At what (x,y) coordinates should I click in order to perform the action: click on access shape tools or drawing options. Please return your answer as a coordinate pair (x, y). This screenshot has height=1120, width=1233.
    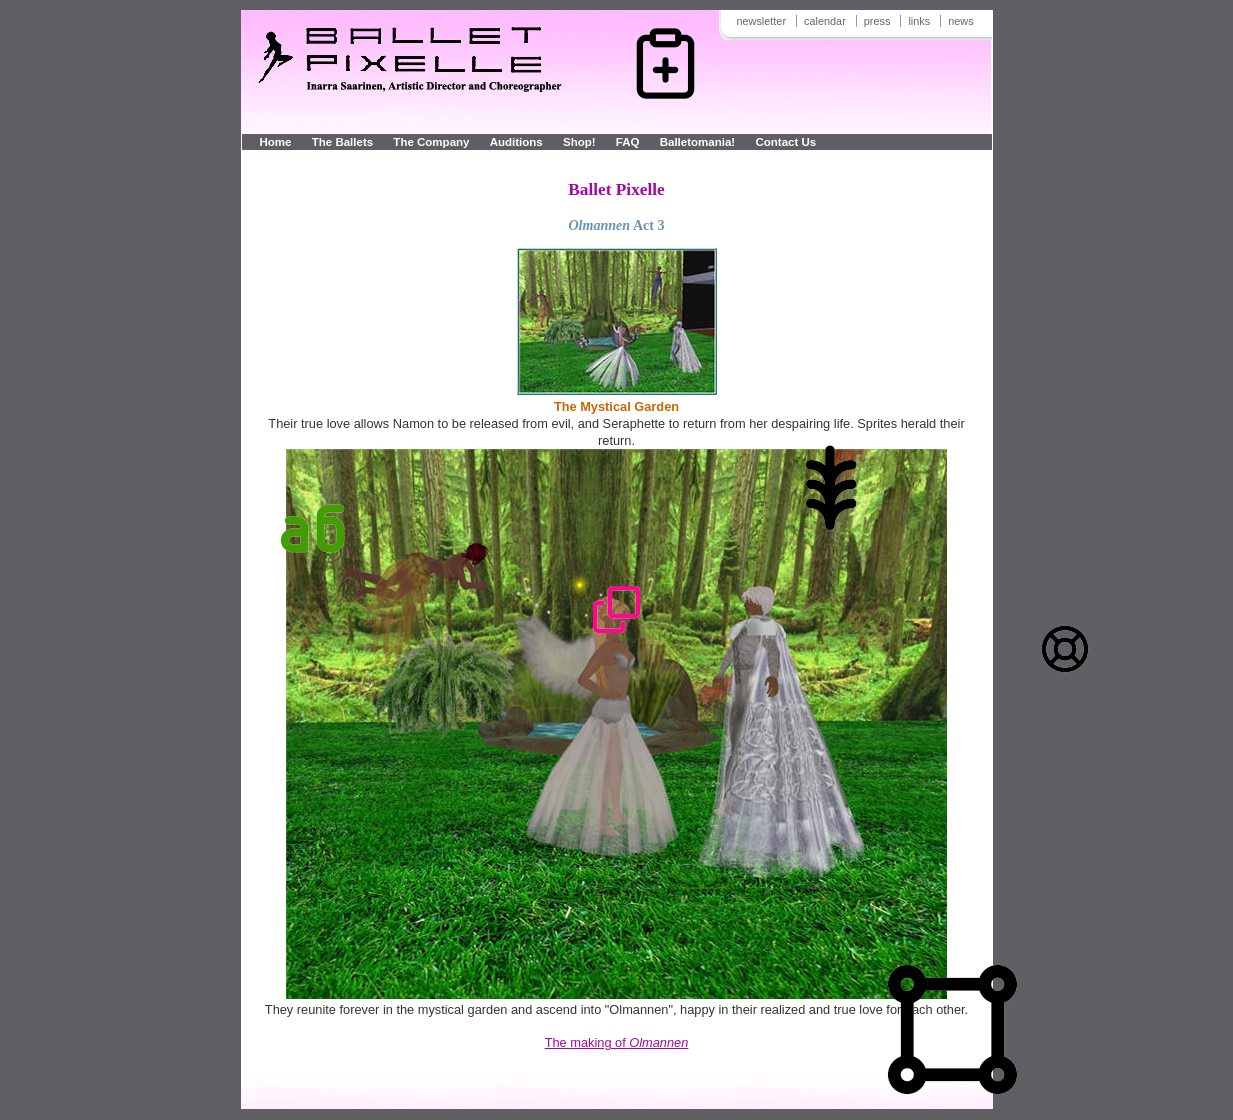
    Looking at the image, I should click on (952, 1029).